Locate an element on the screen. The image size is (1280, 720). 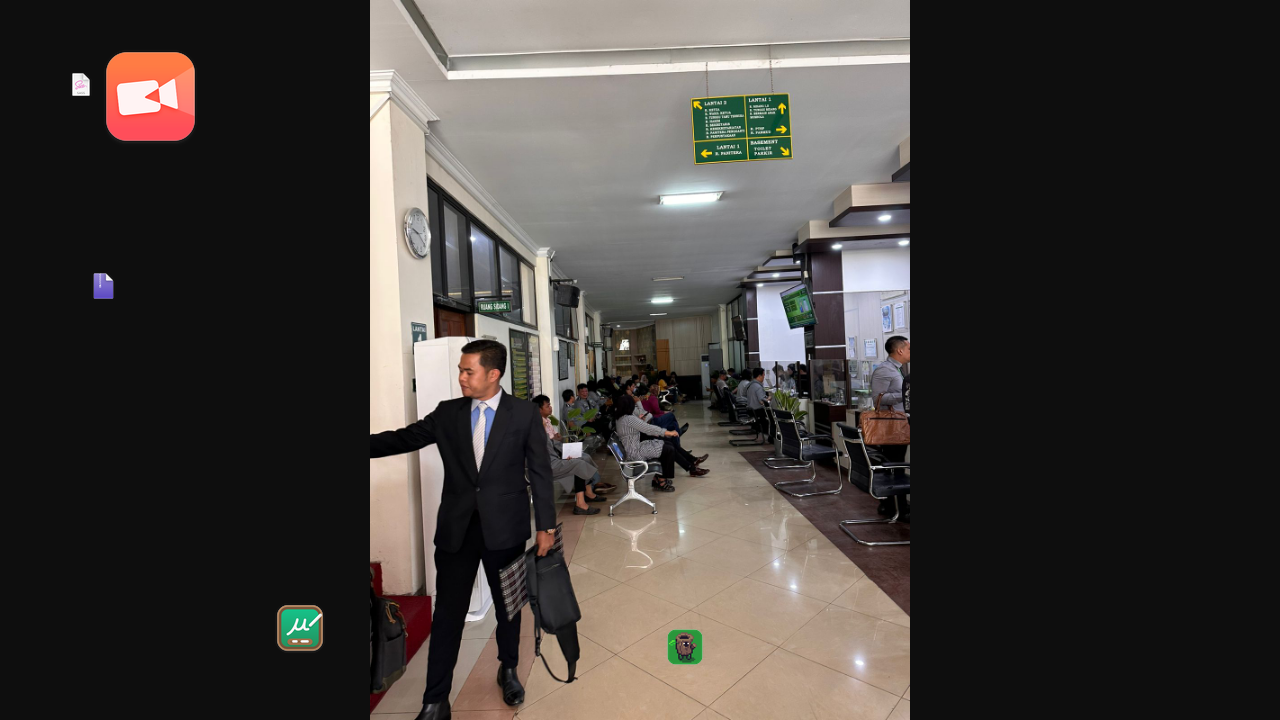
open the screen recorder app is located at coordinates (150, 96).